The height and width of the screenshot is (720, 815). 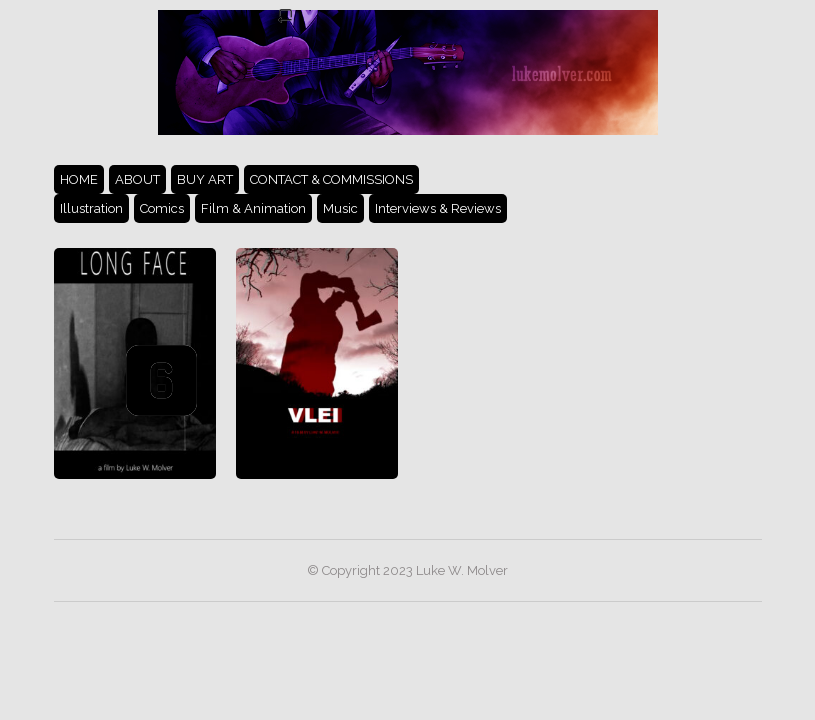 What do you see at coordinates (161, 380) in the screenshot?
I see `indicates step 6 in a numbered sequence` at bounding box center [161, 380].